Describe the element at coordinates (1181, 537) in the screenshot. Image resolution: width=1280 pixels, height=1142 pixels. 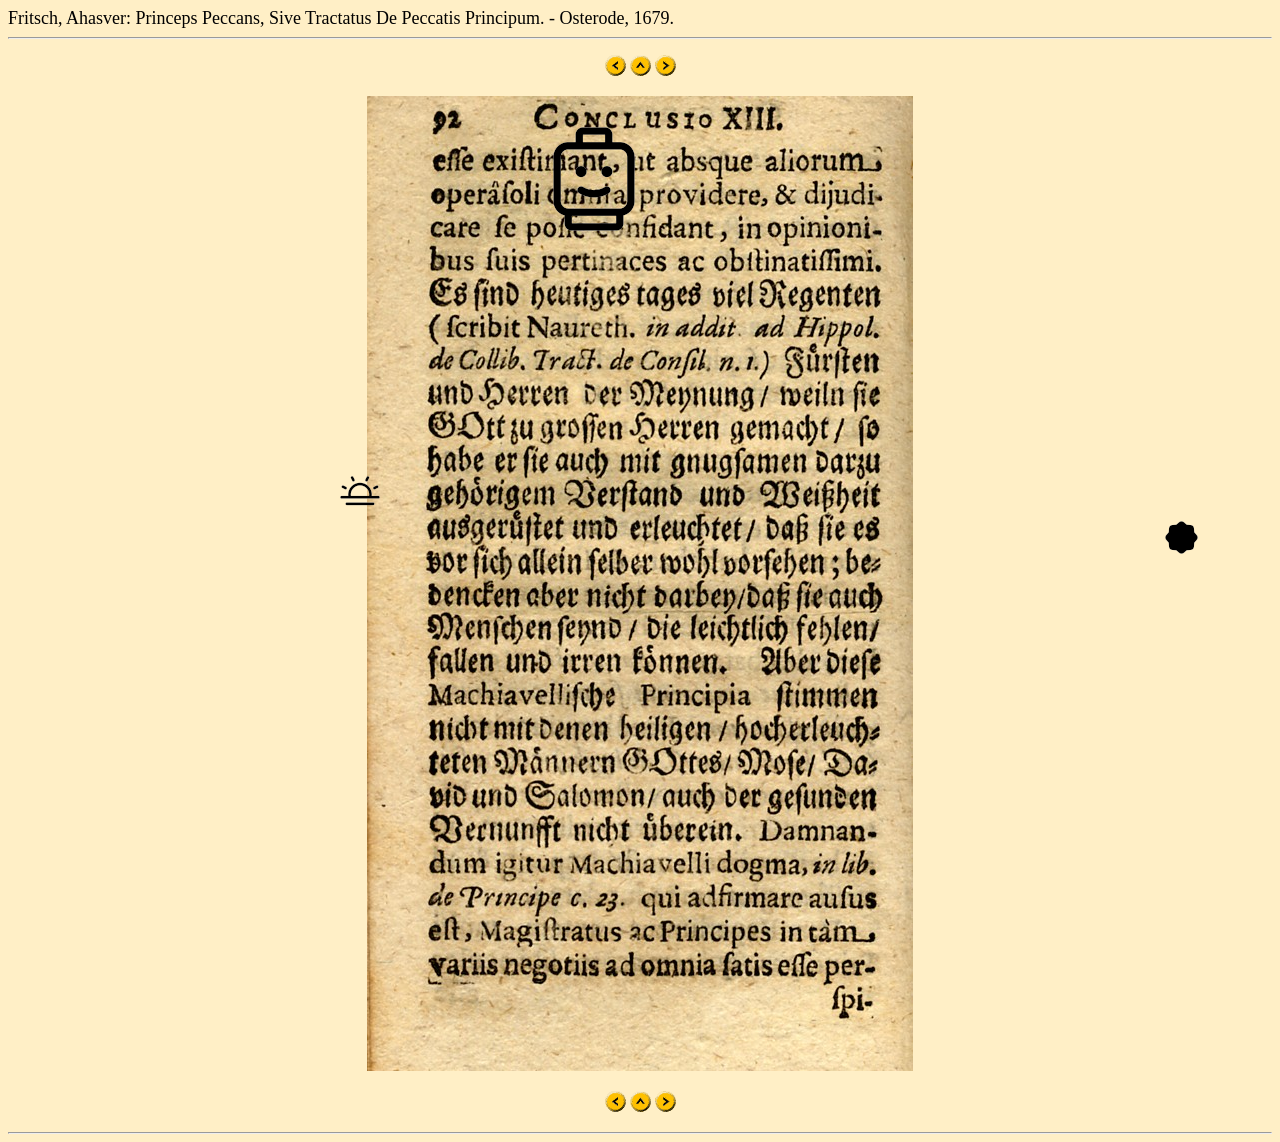
I see `indicates a verified or certified status` at that location.